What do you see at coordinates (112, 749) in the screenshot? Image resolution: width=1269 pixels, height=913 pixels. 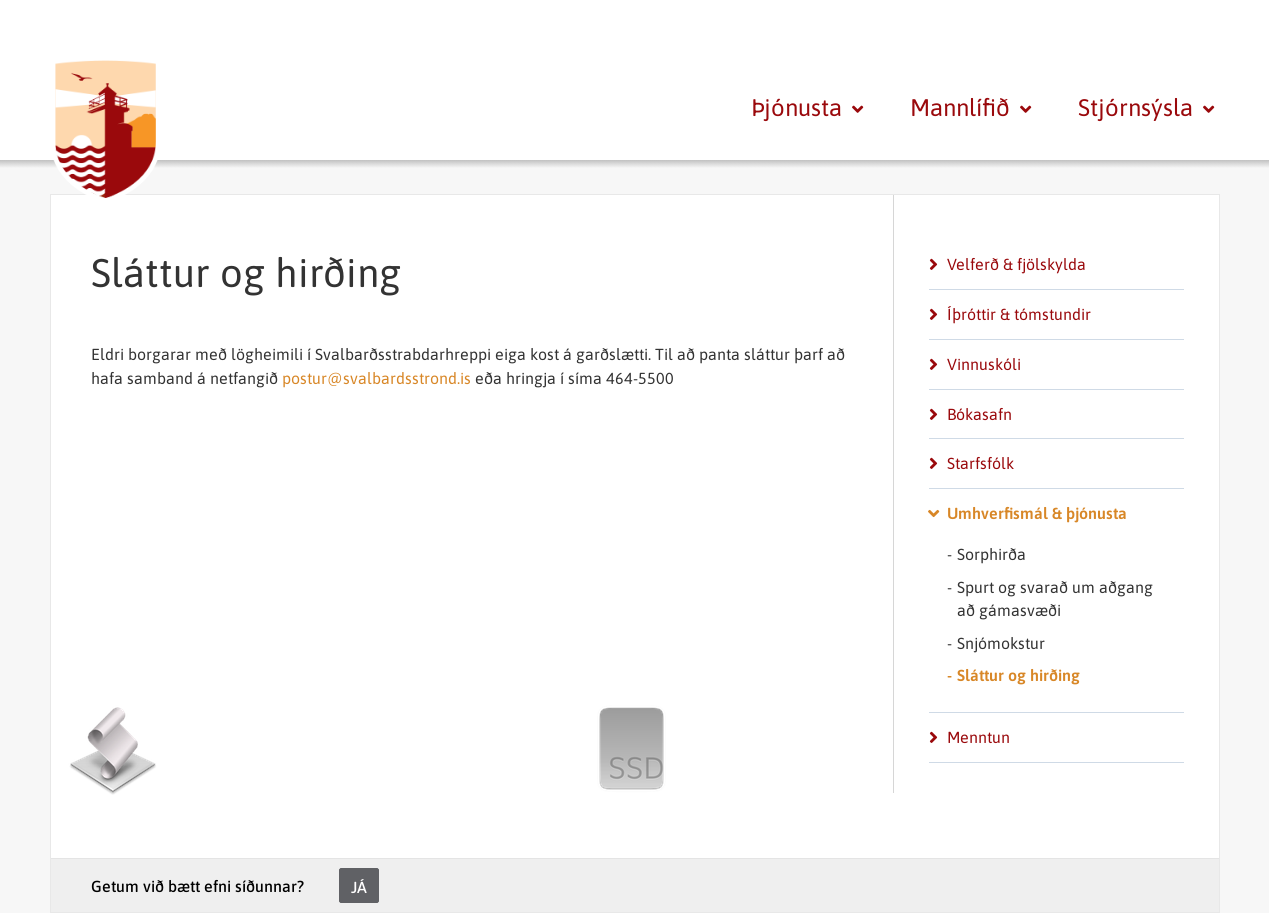 I see `access the script menu application` at bounding box center [112, 749].